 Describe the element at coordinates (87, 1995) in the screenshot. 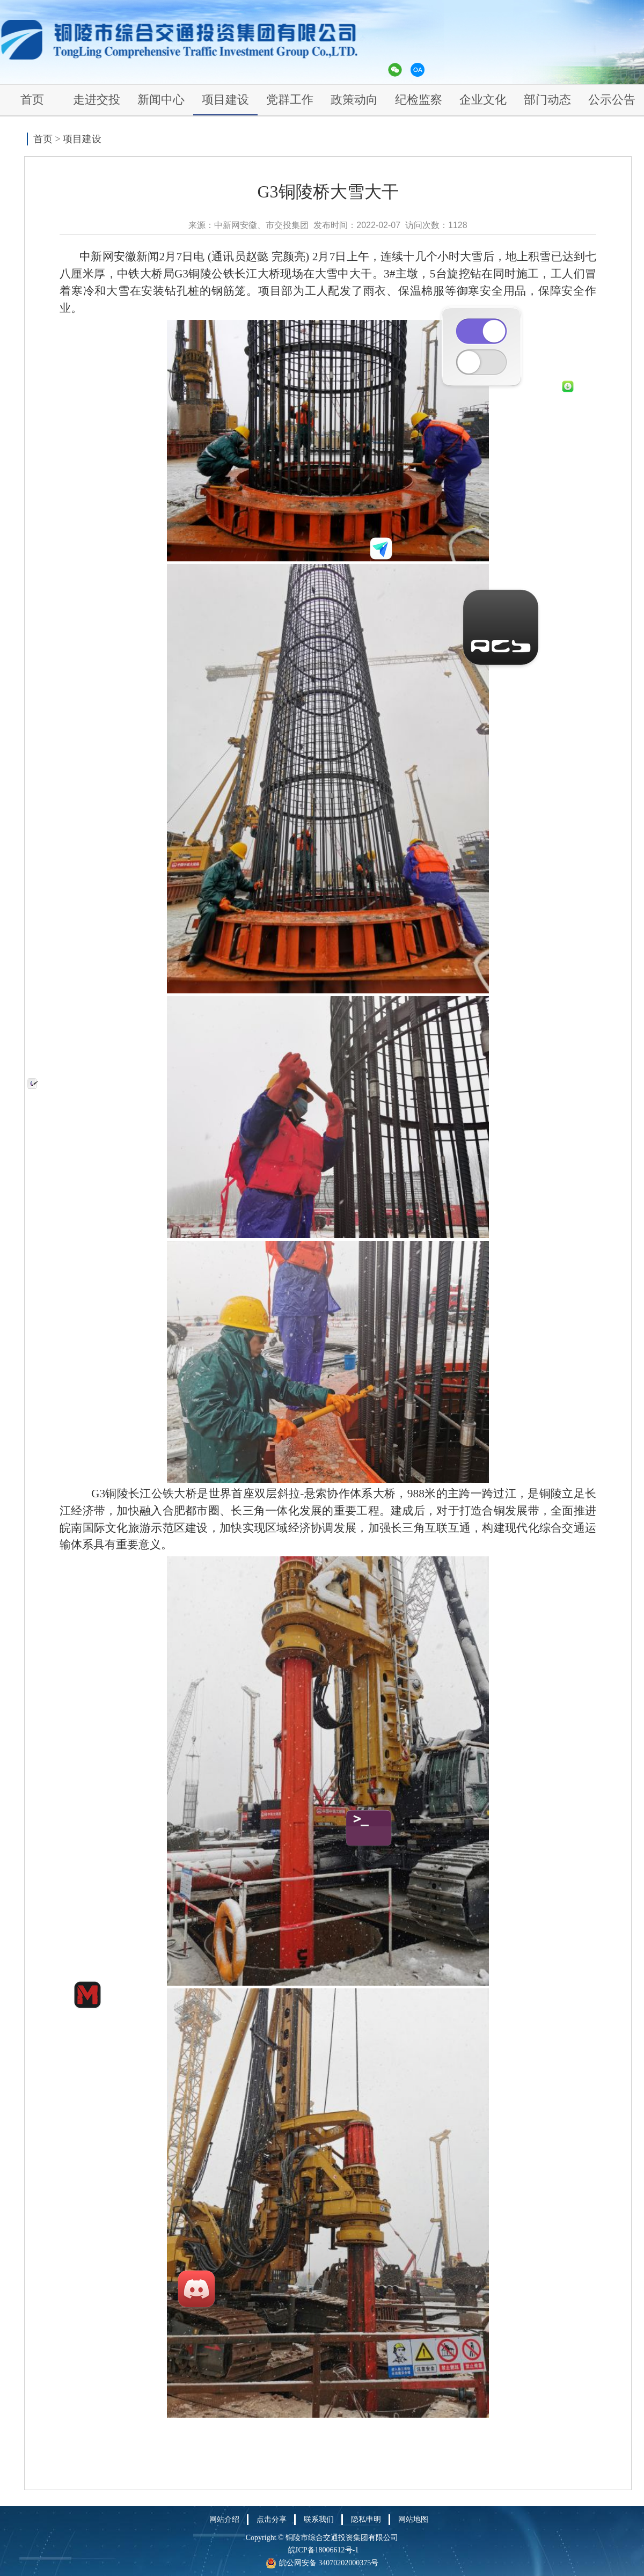

I see `launch Metro 2033 game` at that location.